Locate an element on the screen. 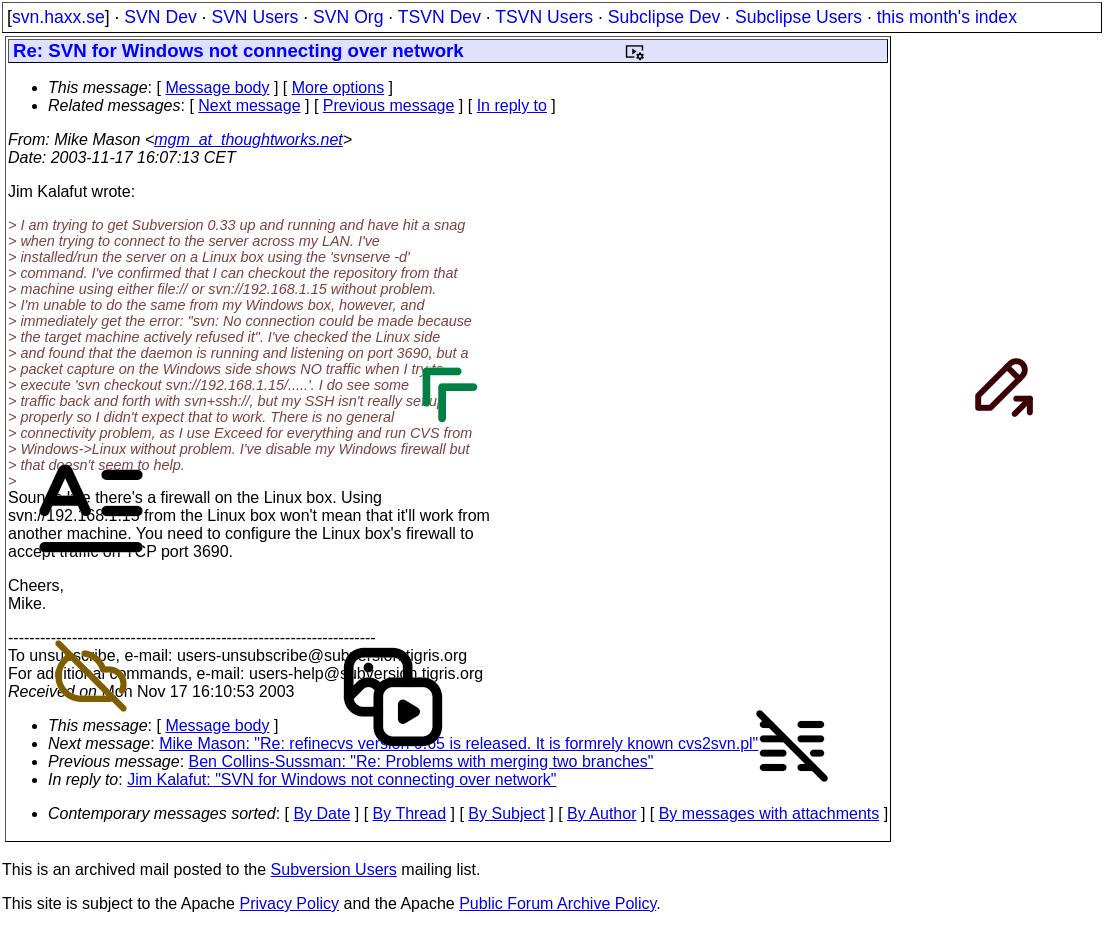 This screenshot has height=929, width=1104. disable column view is located at coordinates (792, 746).